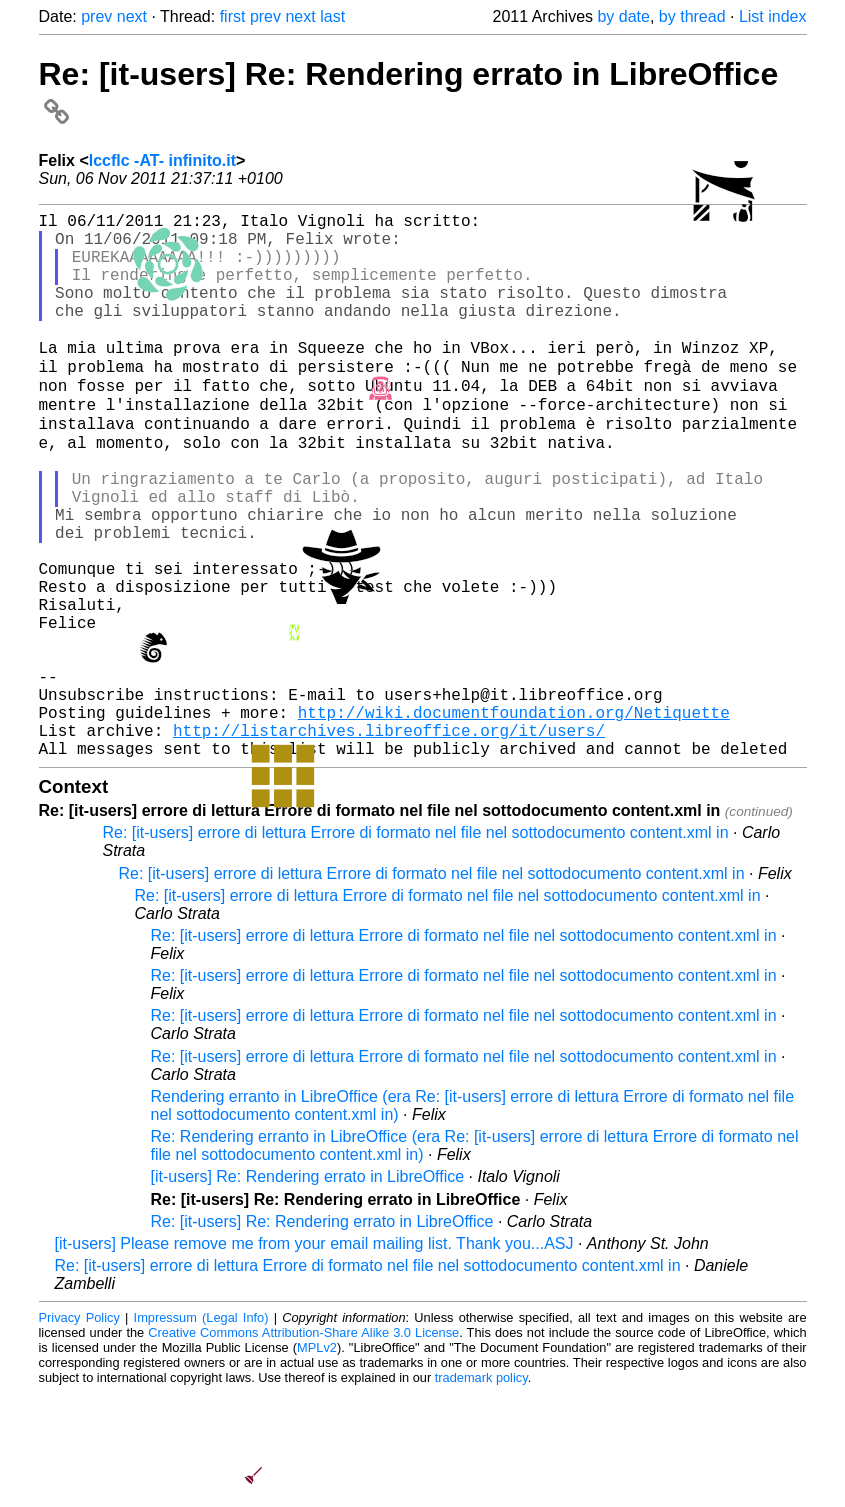 The height and width of the screenshot is (1507, 845). What do you see at coordinates (153, 647) in the screenshot?
I see `toggle theme or appearance settings` at bounding box center [153, 647].